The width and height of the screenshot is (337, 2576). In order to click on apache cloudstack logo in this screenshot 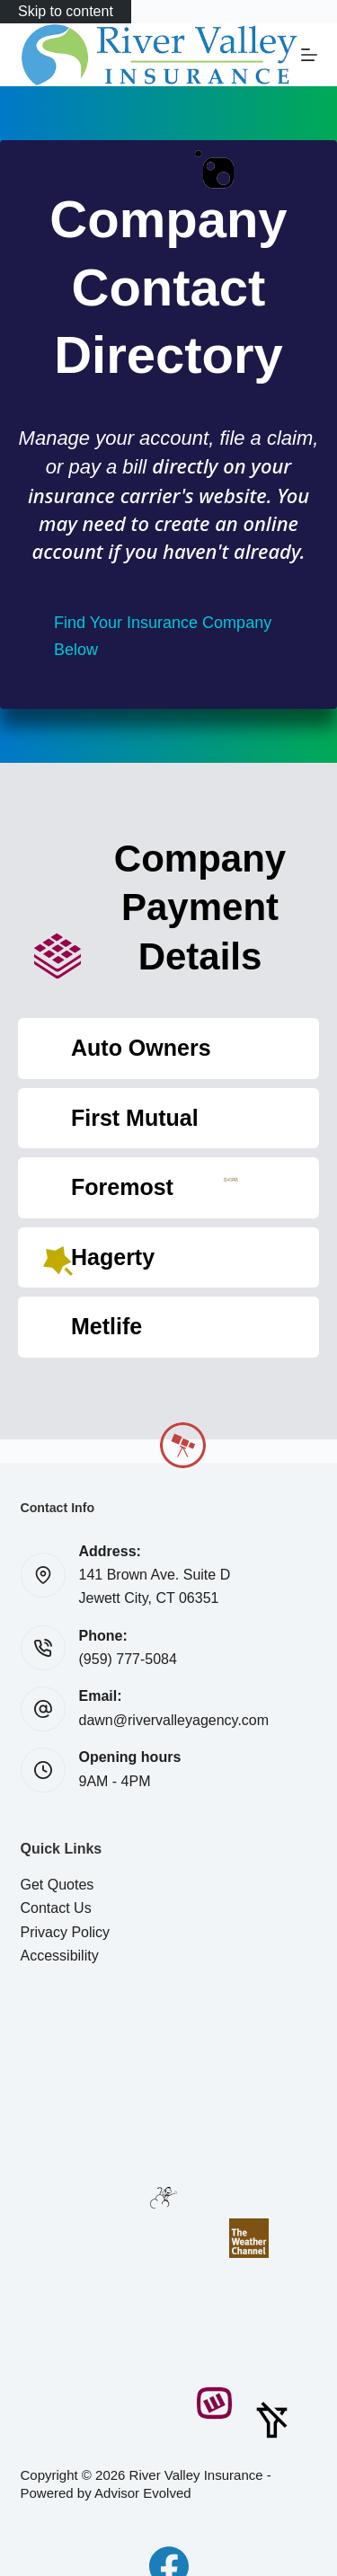, I will do `click(164, 2198)`.